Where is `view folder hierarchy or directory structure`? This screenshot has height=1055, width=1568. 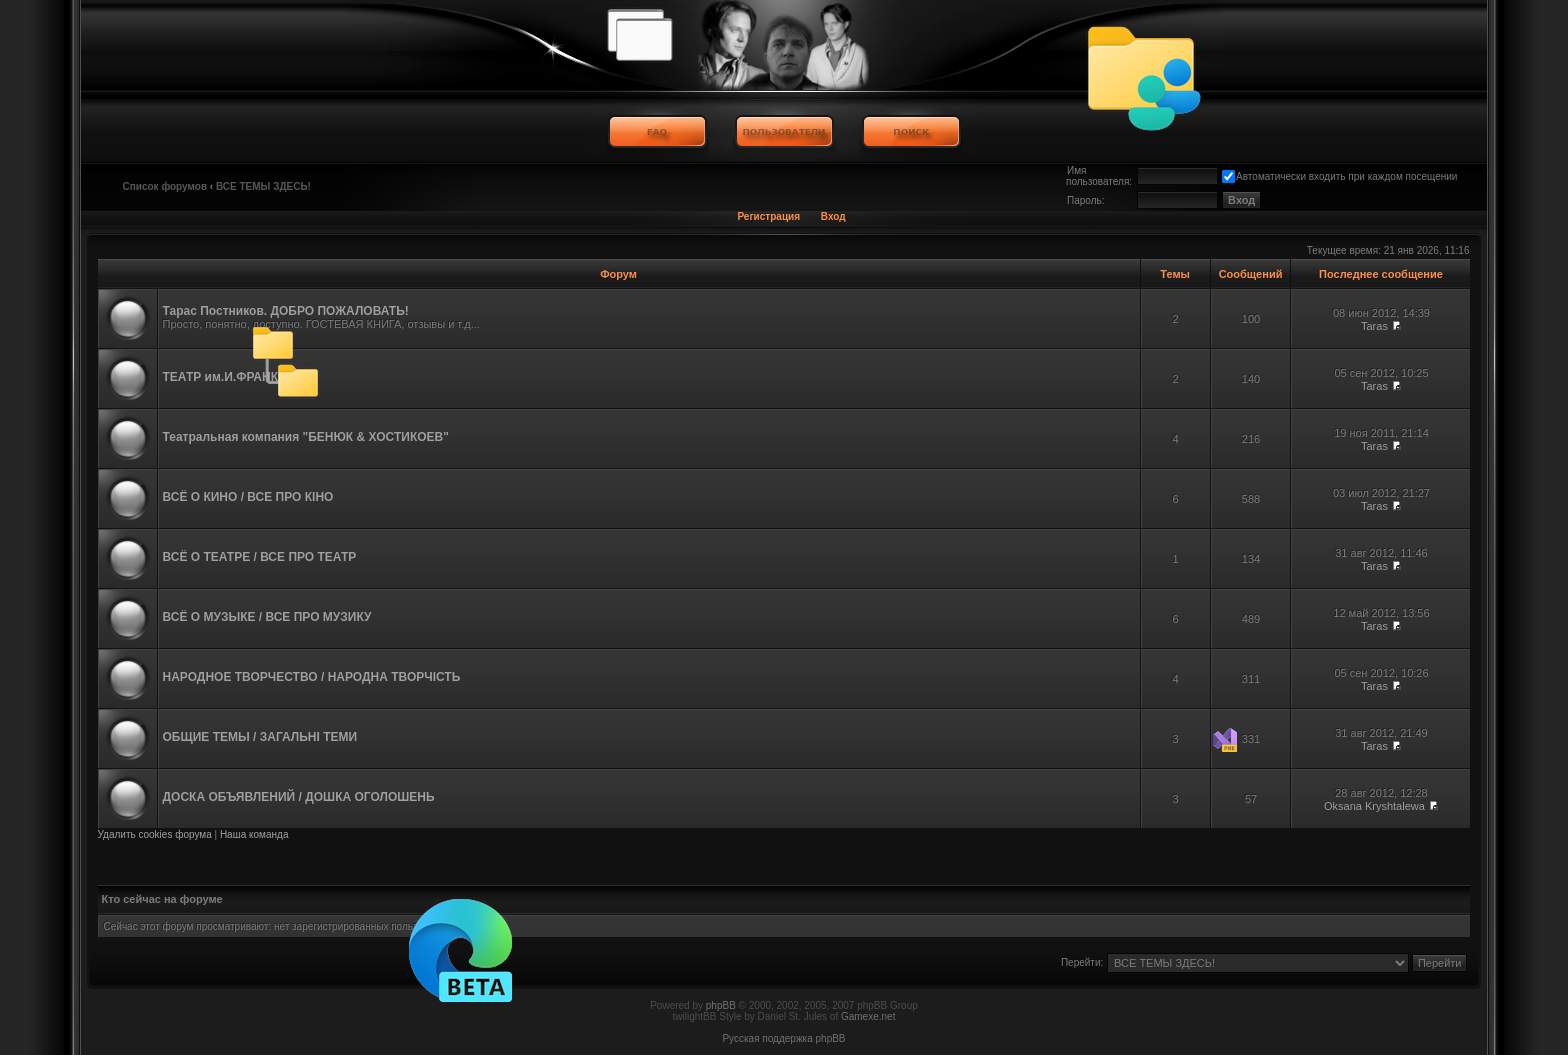 view folder hierarchy or directory structure is located at coordinates (287, 361).